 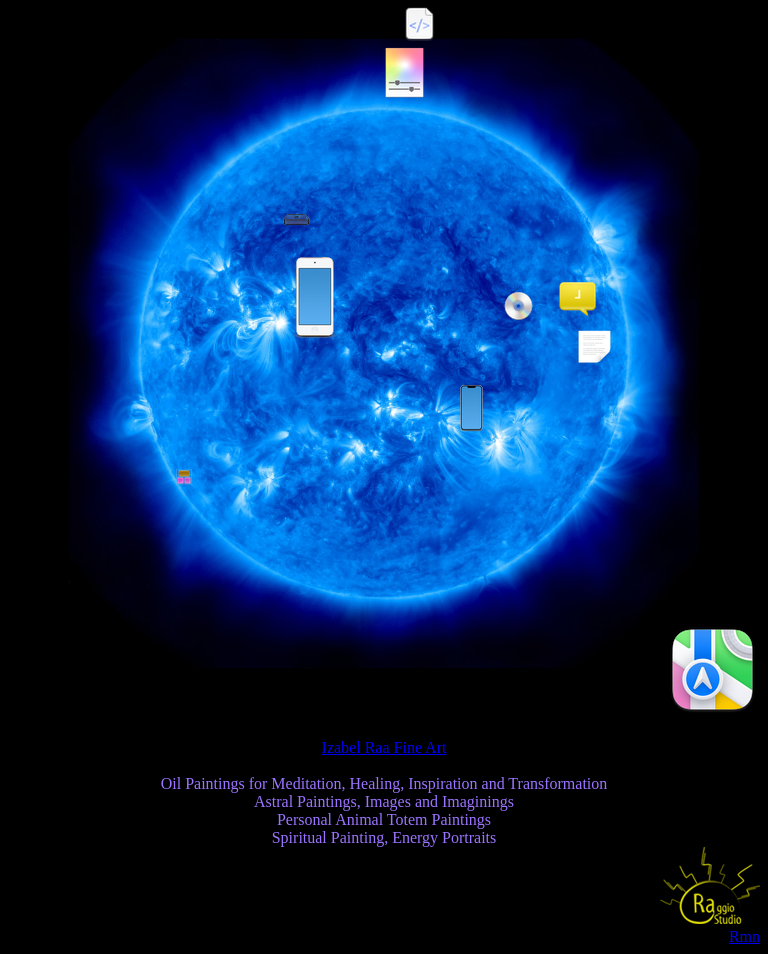 I want to click on iPhone 16e device icon, so click(x=471, y=408).